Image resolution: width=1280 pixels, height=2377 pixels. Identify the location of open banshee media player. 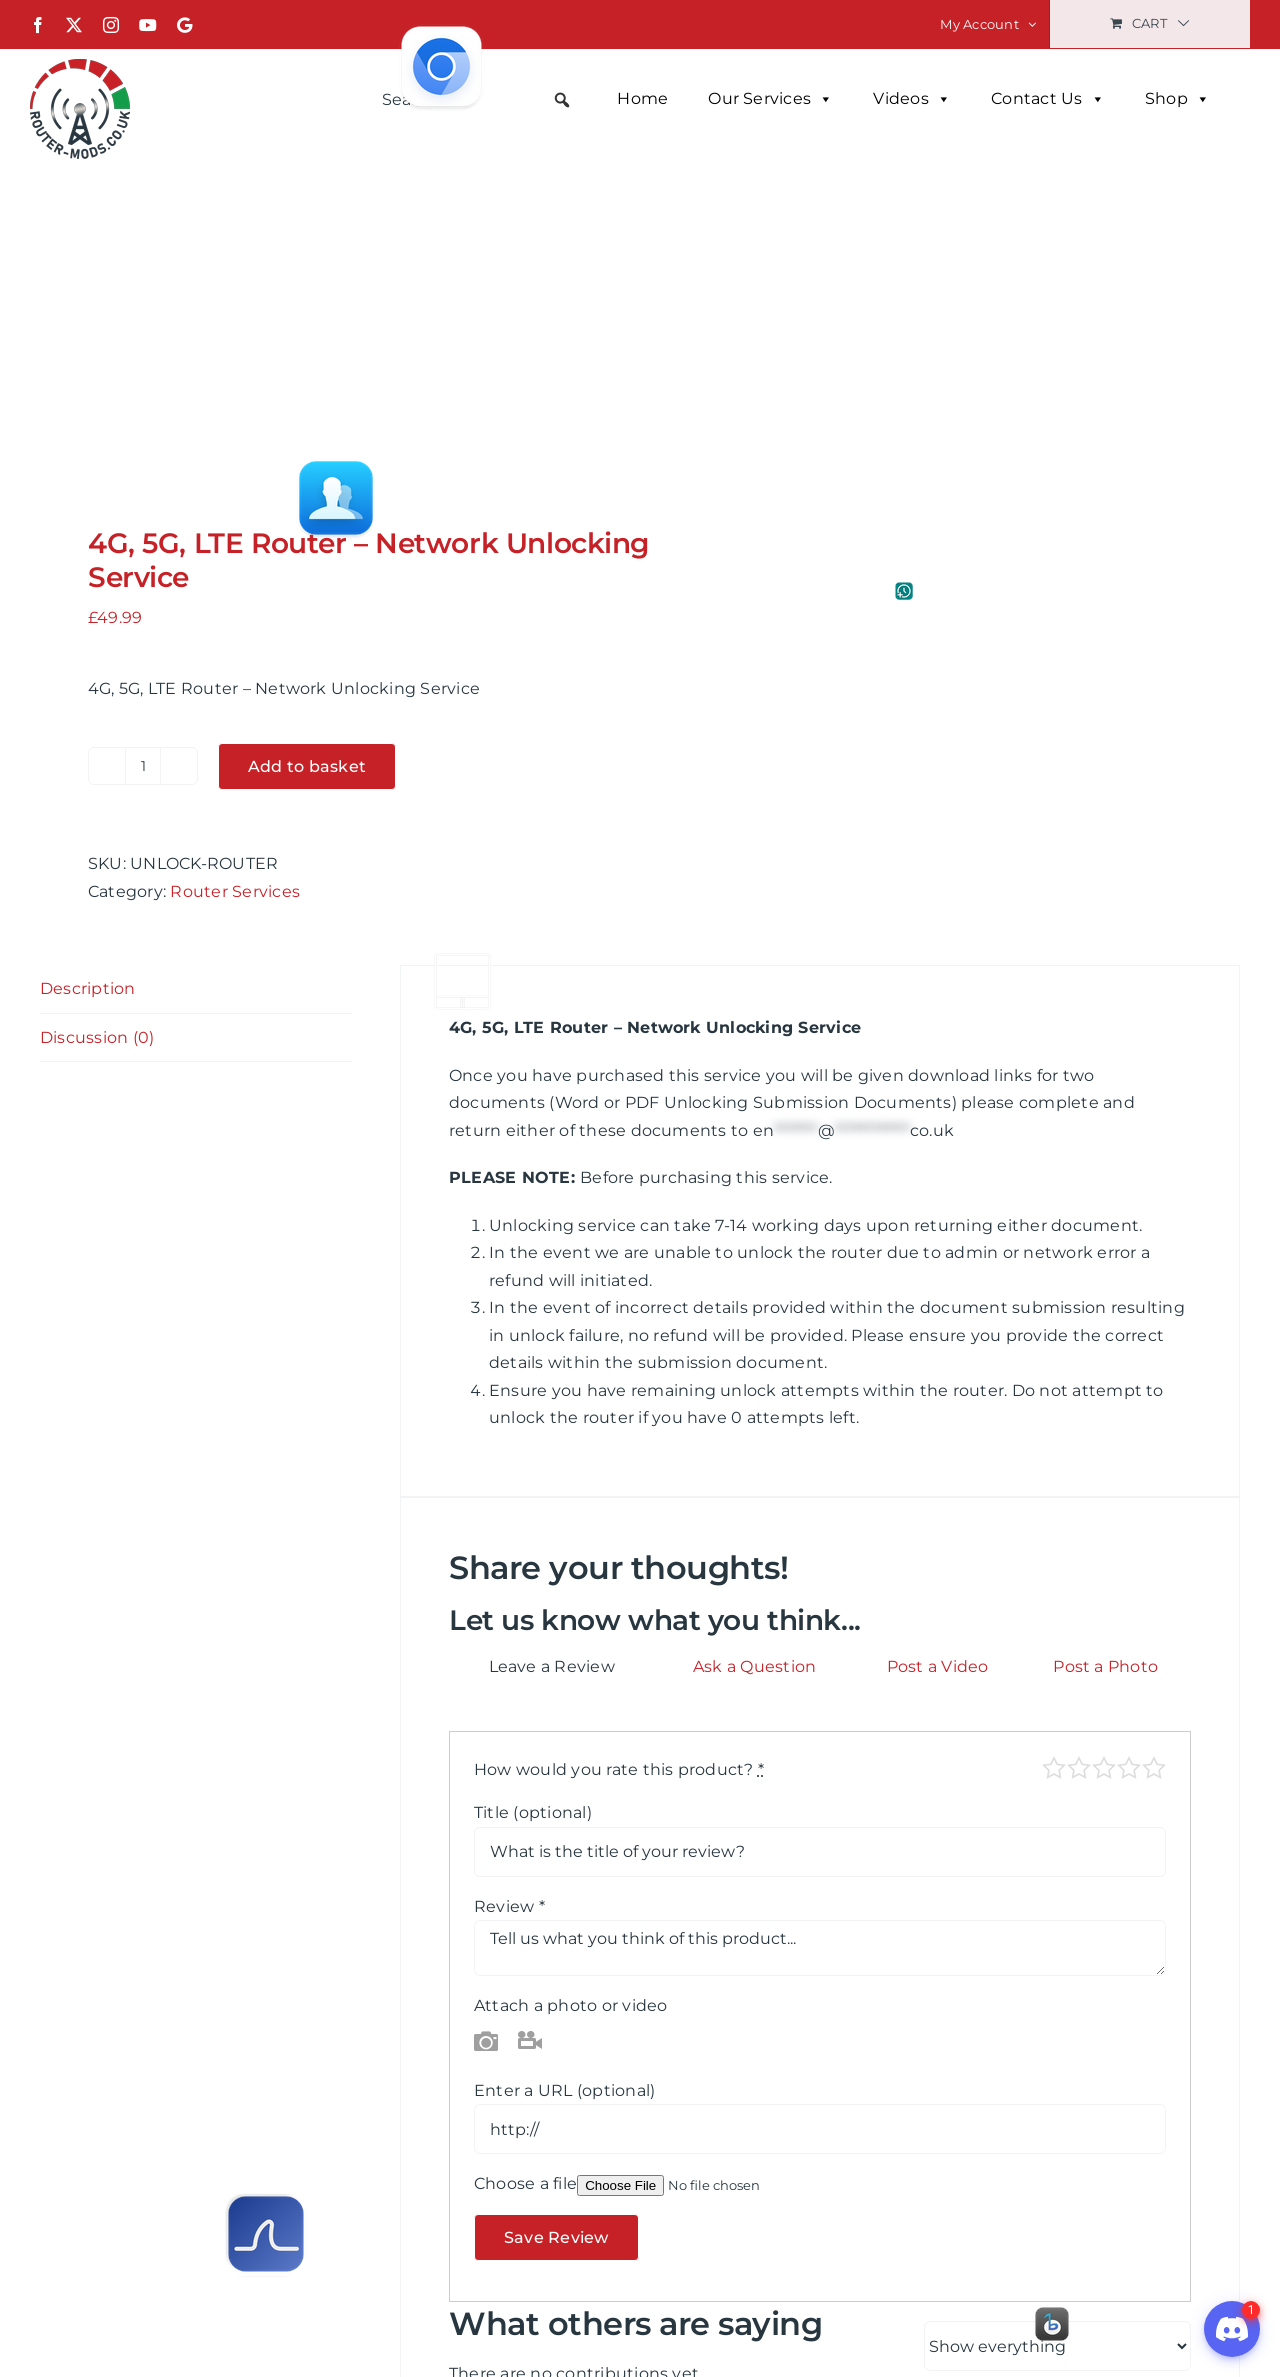
(1052, 2324).